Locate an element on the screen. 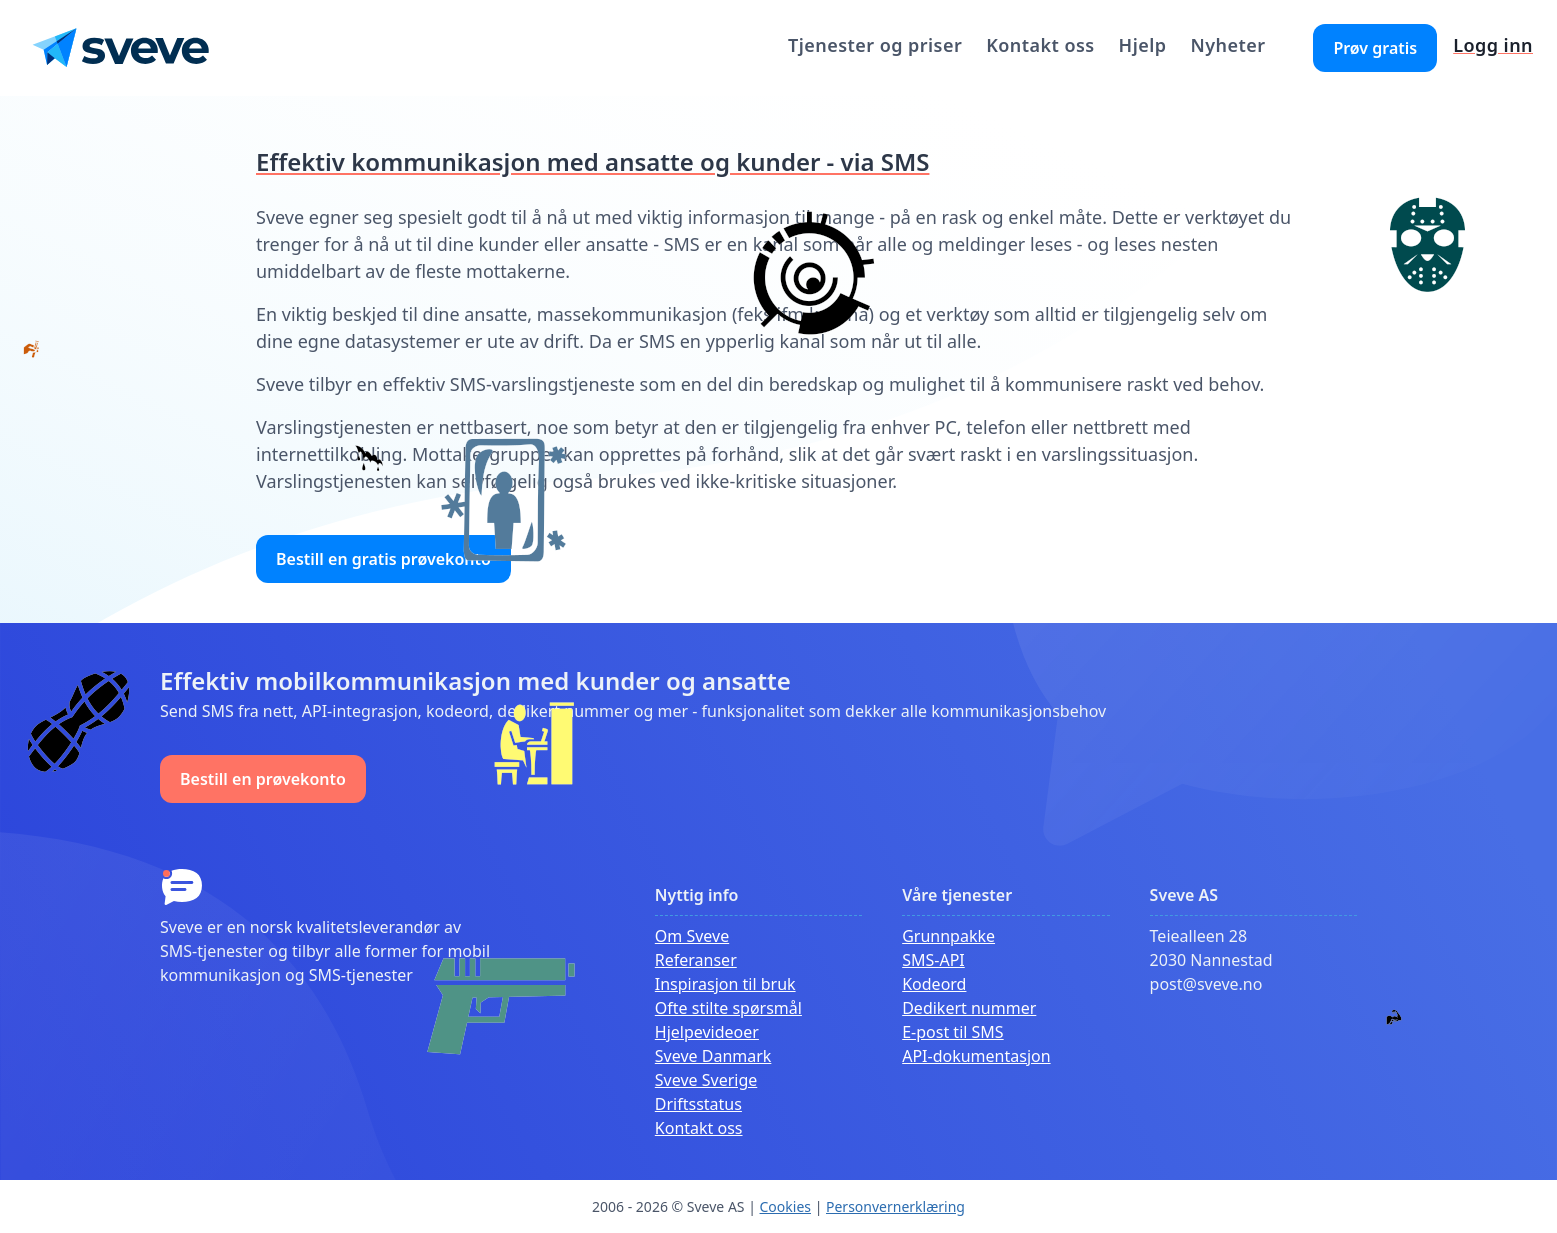 The width and height of the screenshot is (1557, 1233). hockey mask icon for horror or slasher game genre is located at coordinates (1427, 244).